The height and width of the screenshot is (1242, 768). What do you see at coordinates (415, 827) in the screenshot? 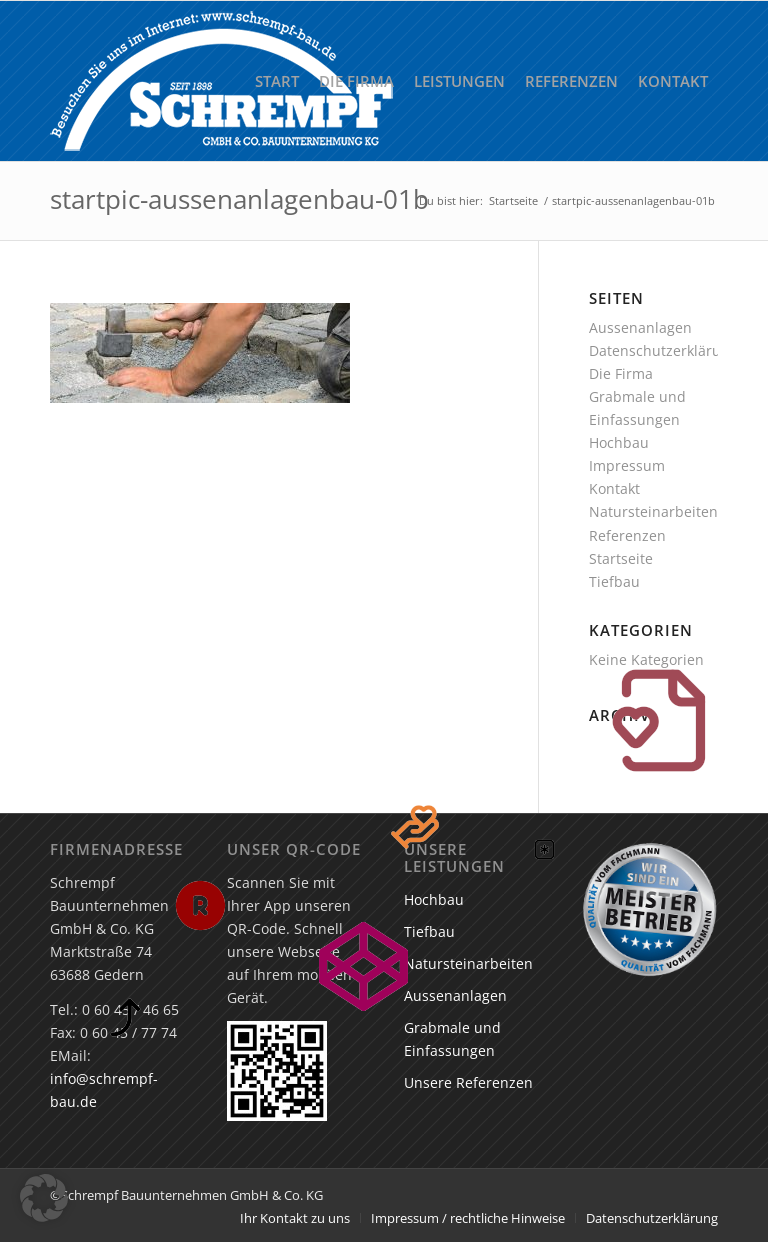
I see `donate or give support` at bounding box center [415, 827].